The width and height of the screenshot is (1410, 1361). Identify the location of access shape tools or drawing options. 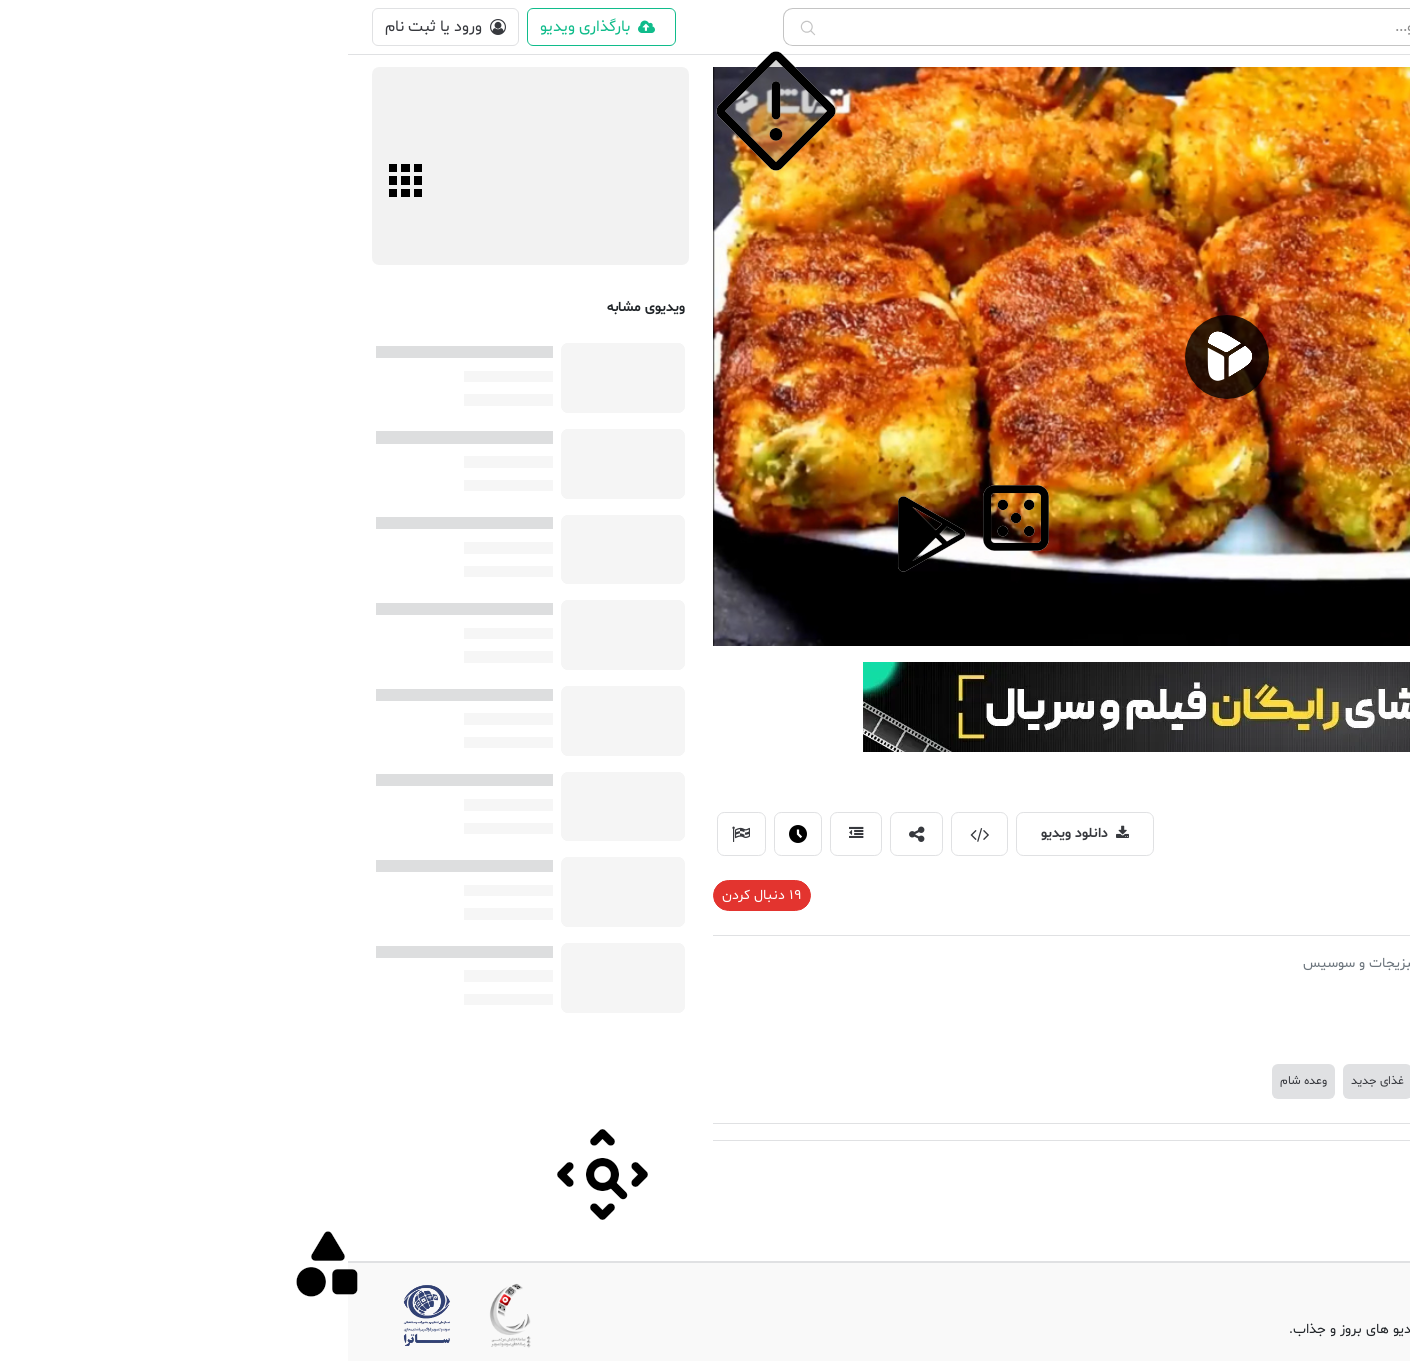
(328, 1265).